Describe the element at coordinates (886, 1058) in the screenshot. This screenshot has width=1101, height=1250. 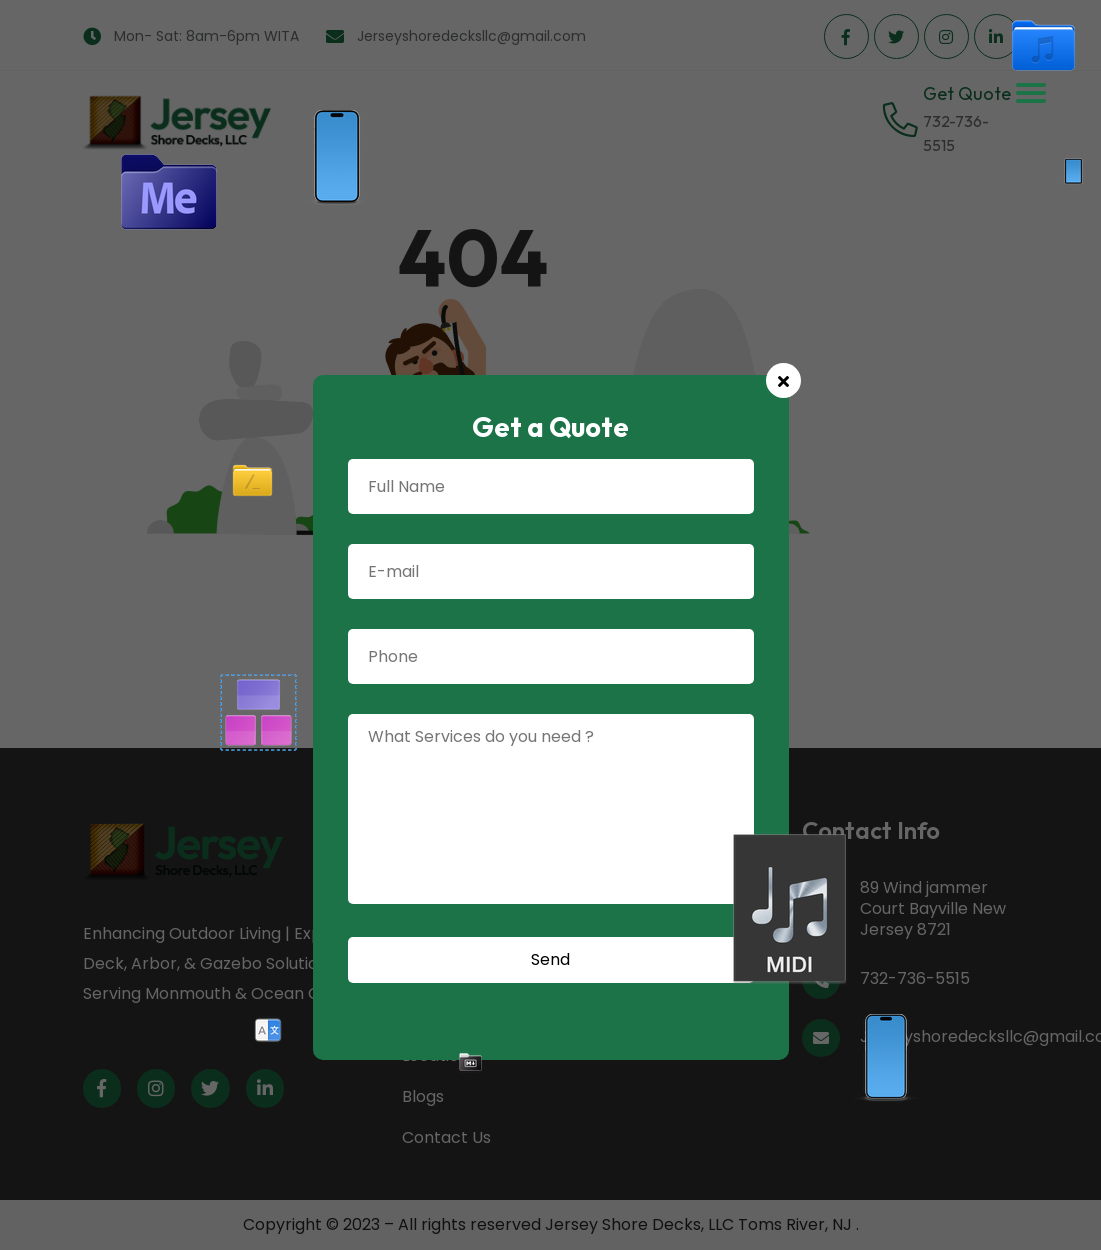
I see `iPhone 15 device icon` at that location.